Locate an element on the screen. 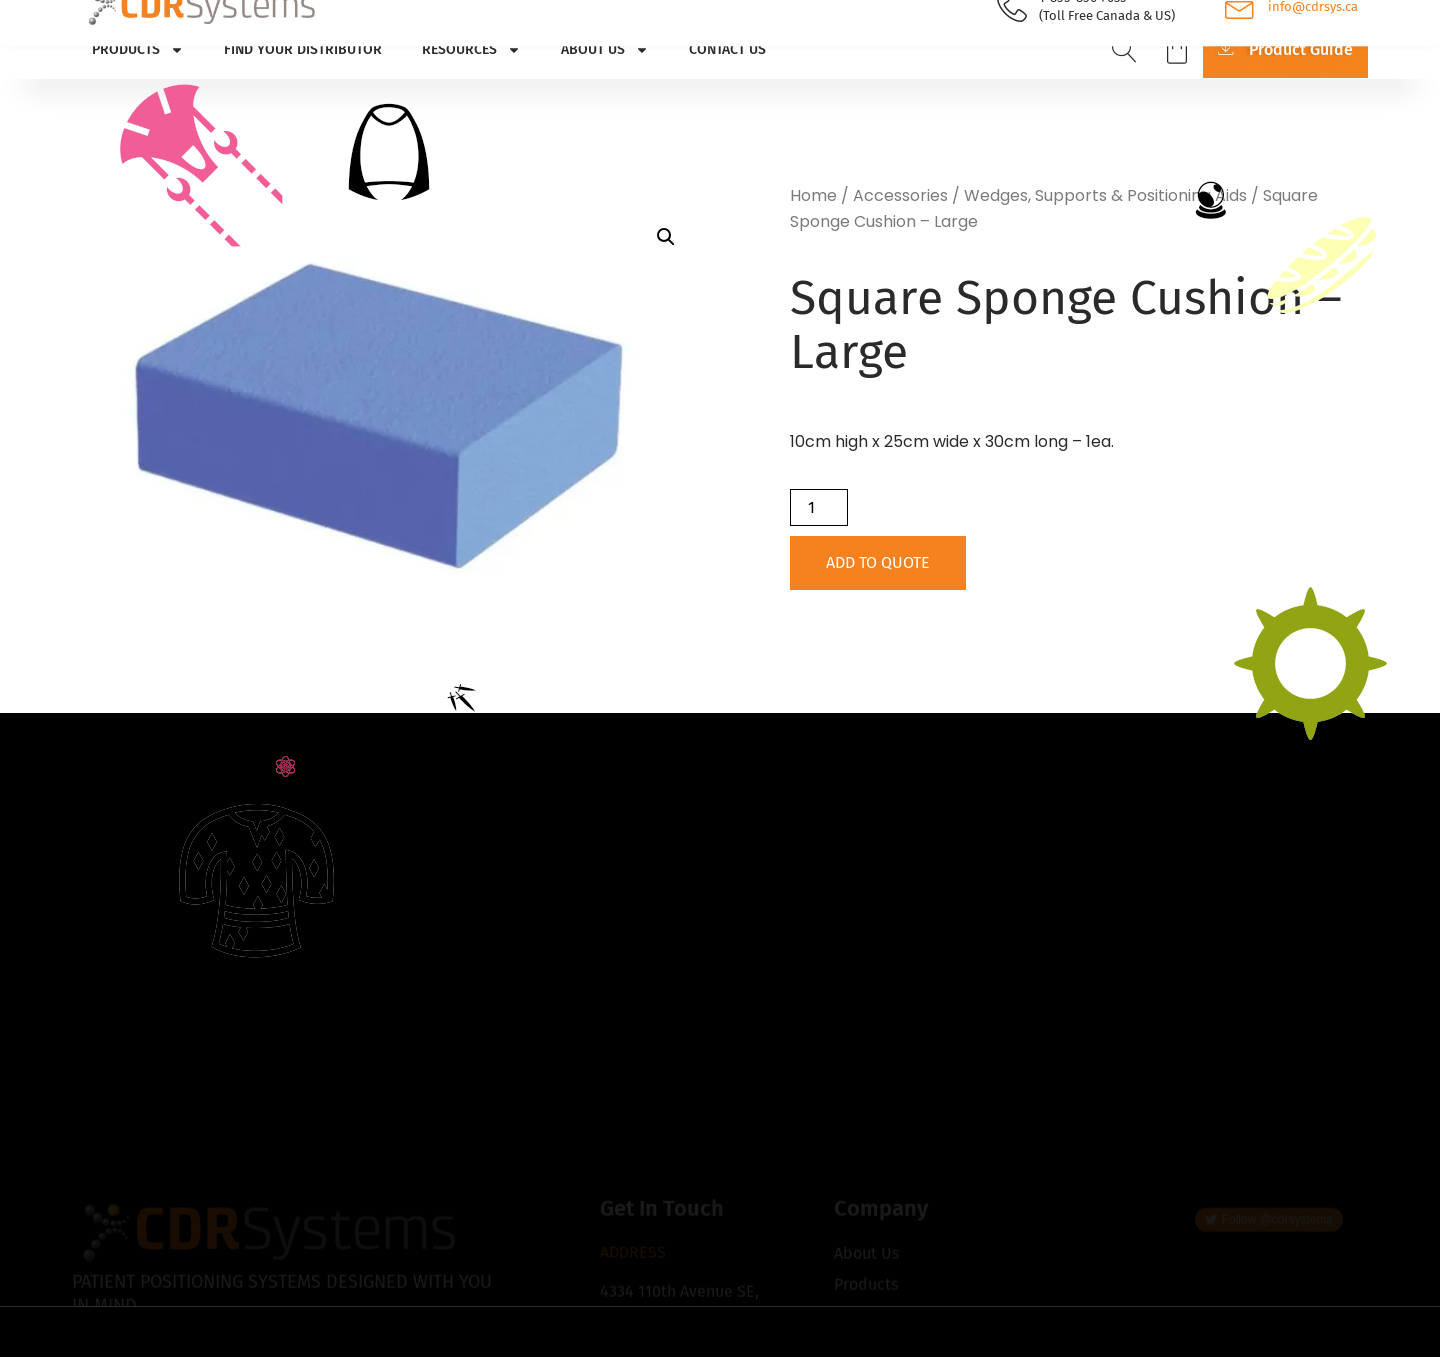 This screenshot has width=1440, height=1357. assassin or rogue character class icon is located at coordinates (461, 698).